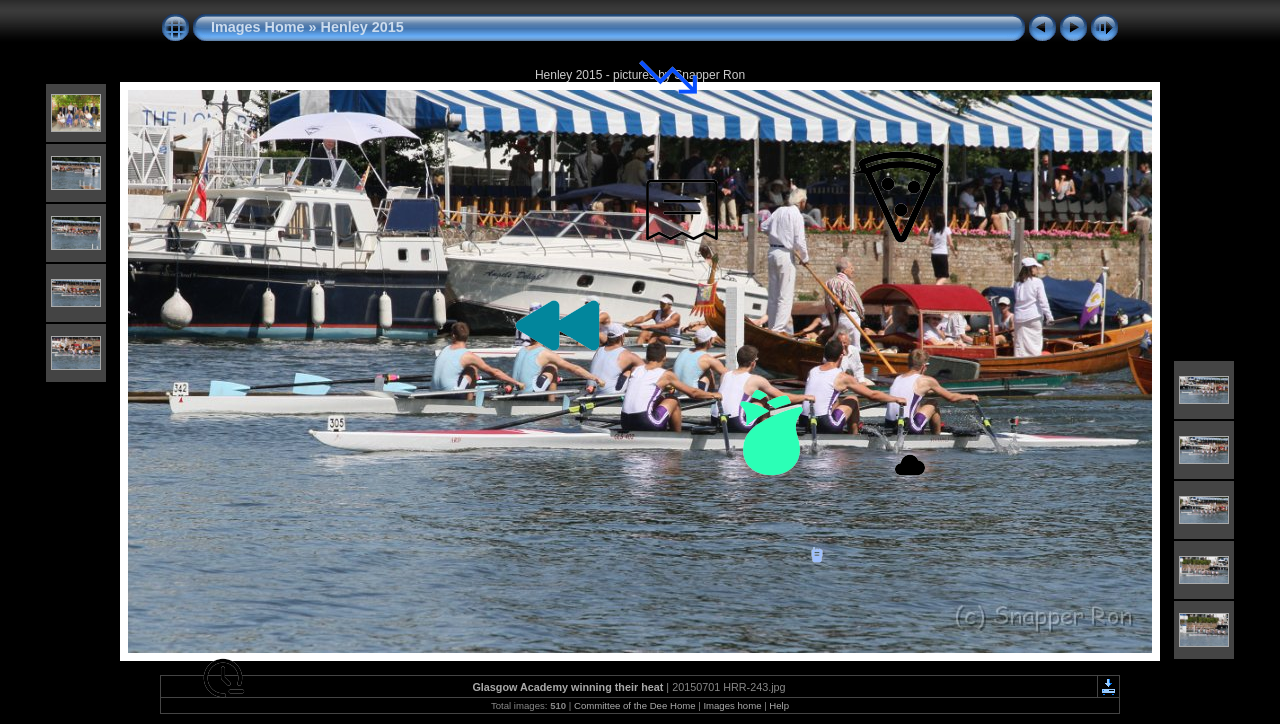 The height and width of the screenshot is (724, 1280). What do you see at coordinates (910, 465) in the screenshot?
I see `indicates cloudy weather conditions` at bounding box center [910, 465].